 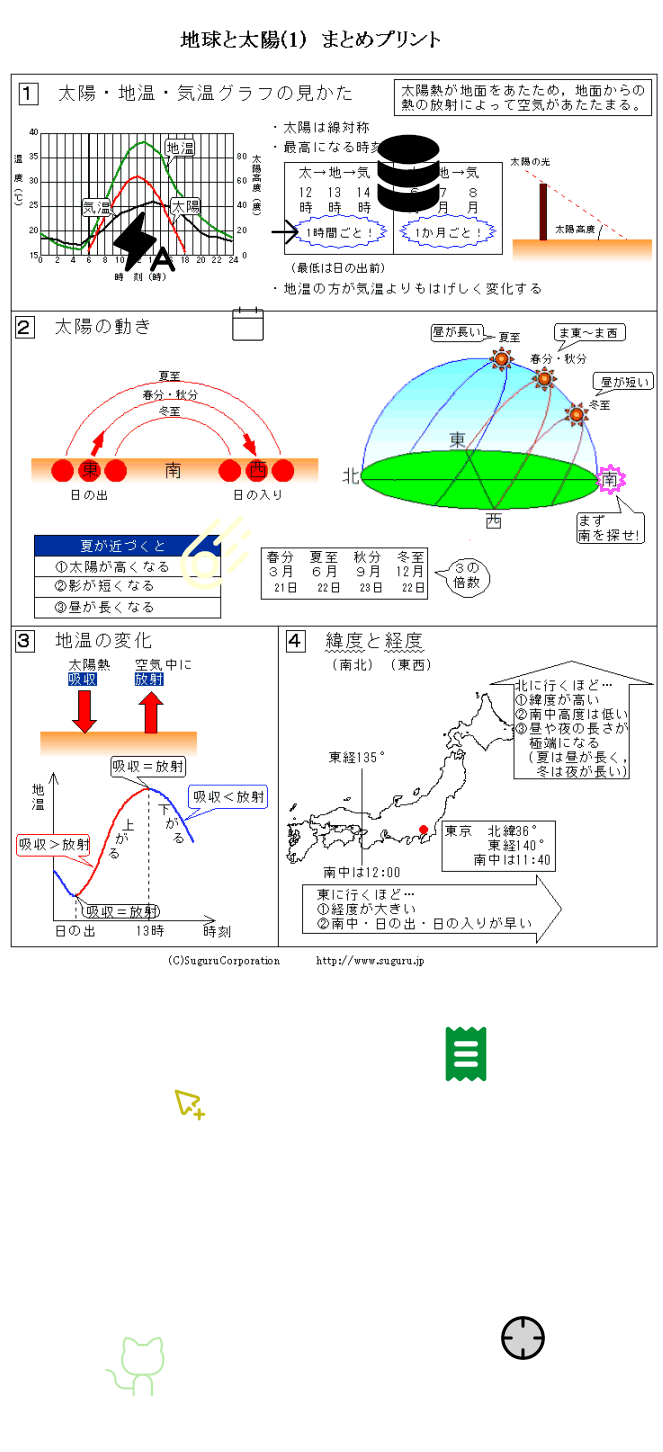 I want to click on navigate to the next item or page, so click(x=285, y=232).